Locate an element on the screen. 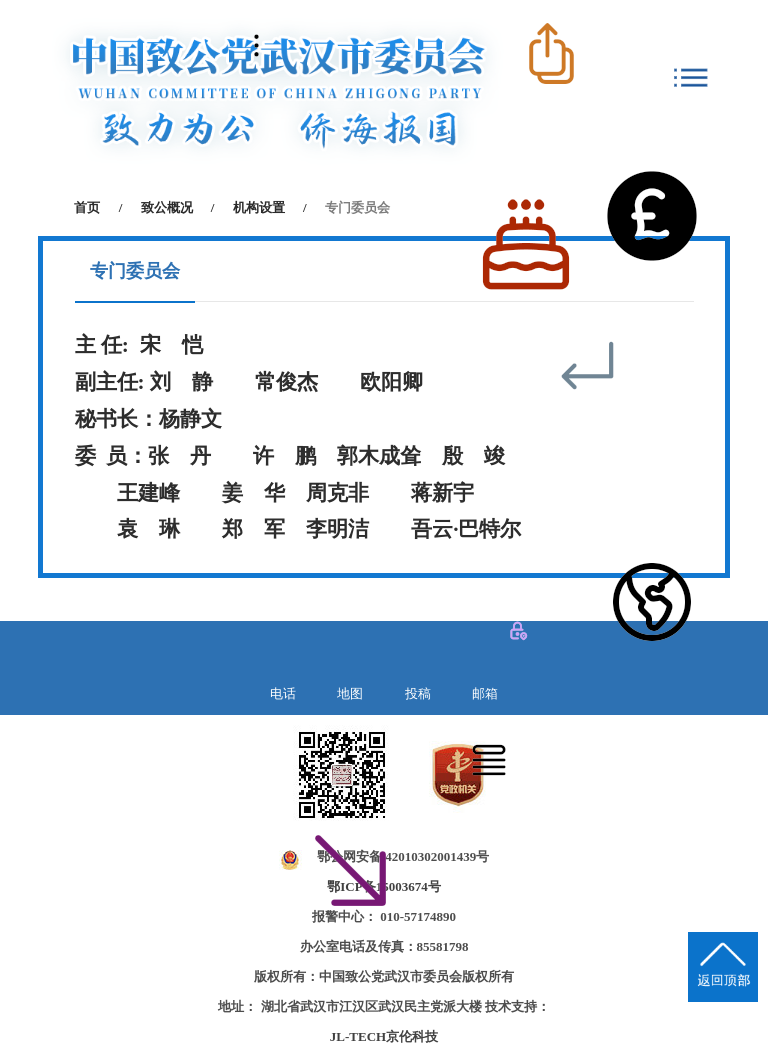  view americas region or western hemisphere is located at coordinates (652, 602).